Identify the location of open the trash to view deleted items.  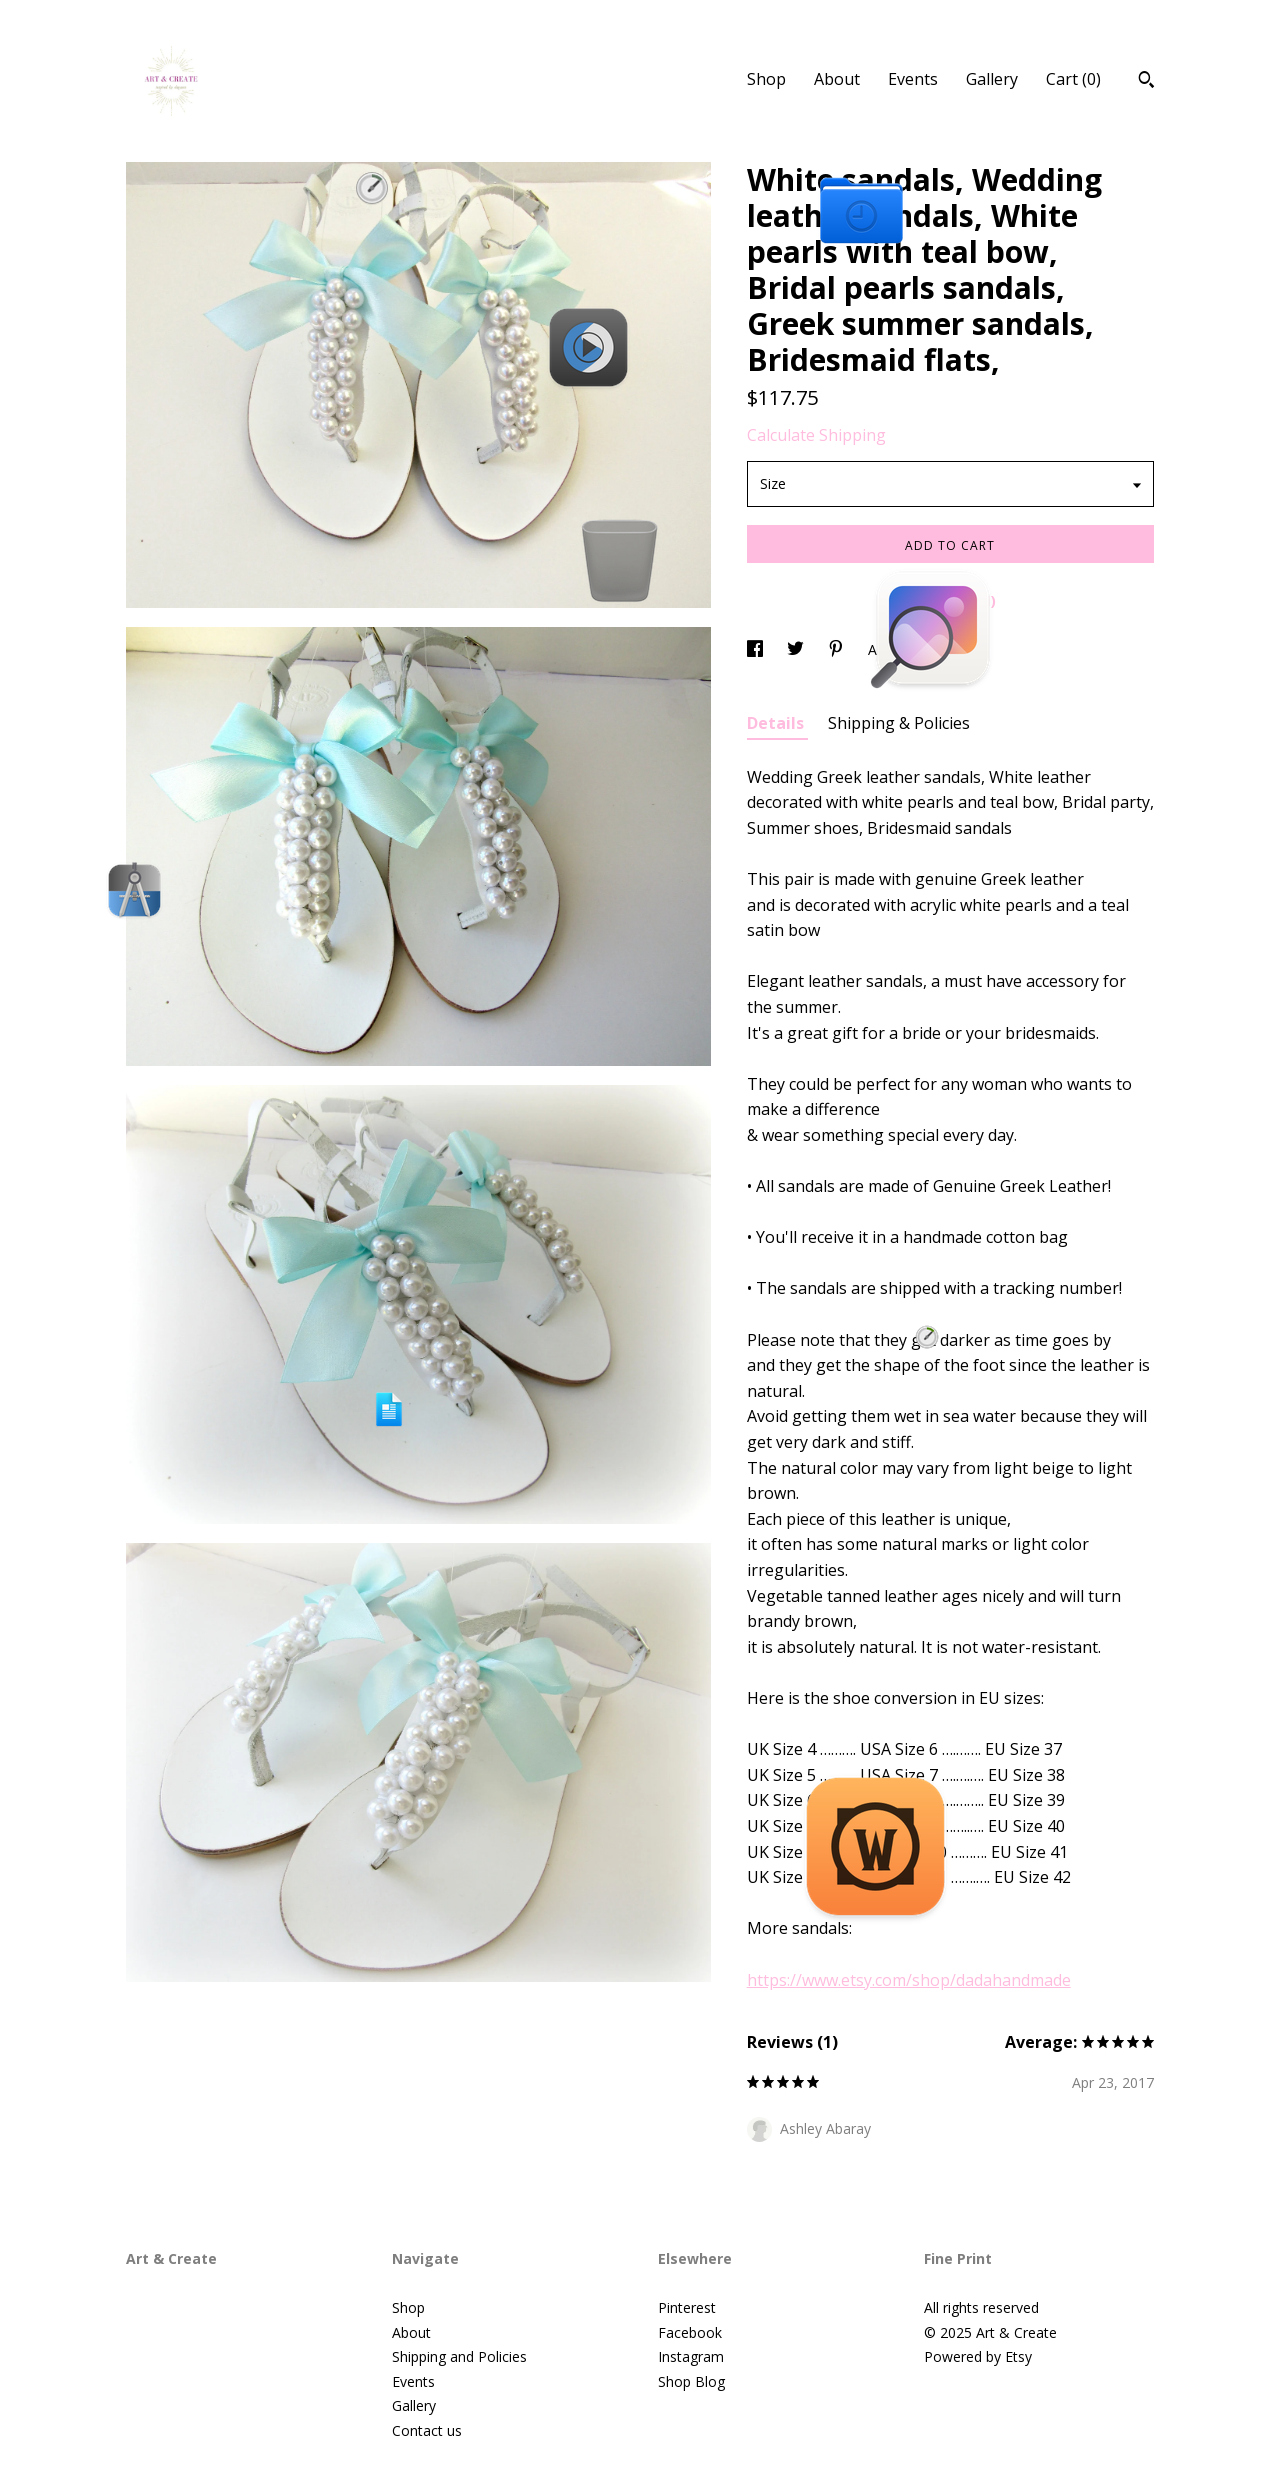
(619, 559).